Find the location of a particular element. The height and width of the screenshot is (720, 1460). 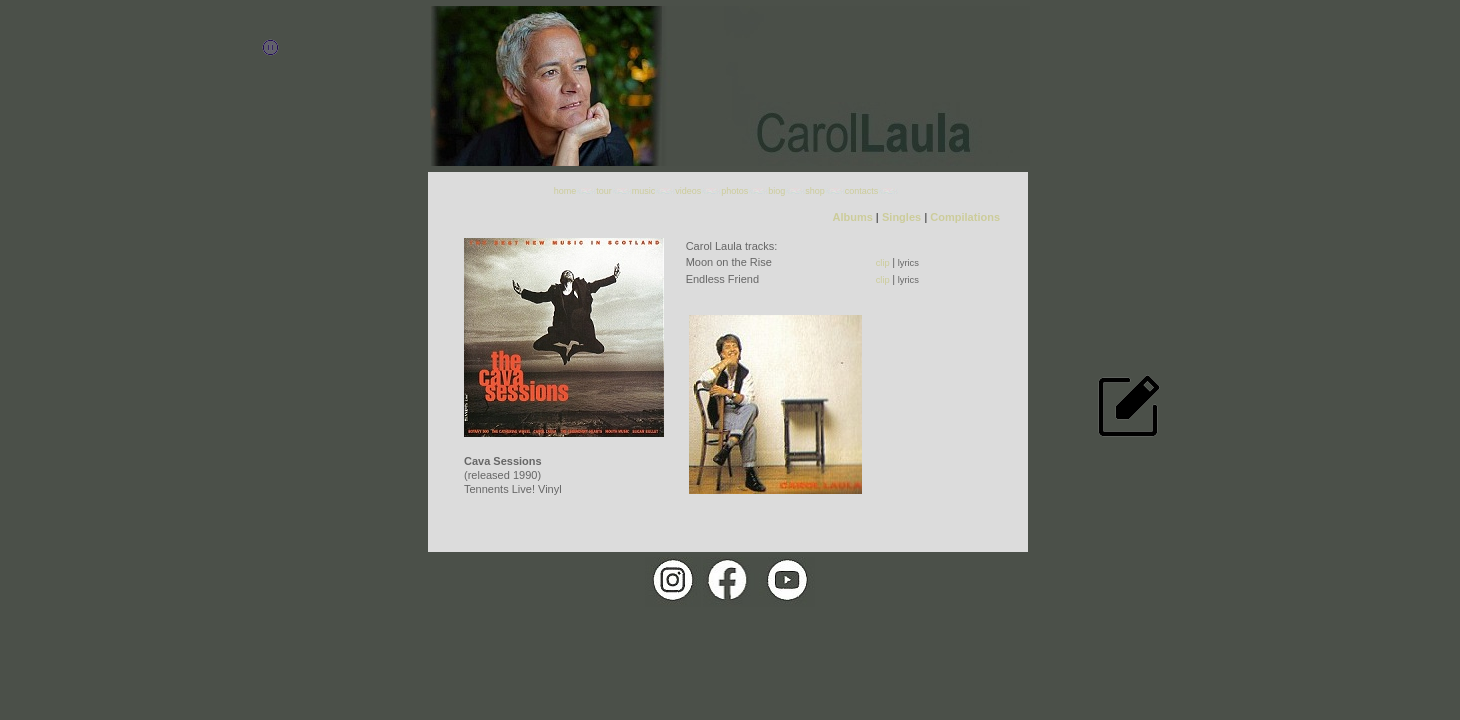

compose a new note is located at coordinates (1128, 407).